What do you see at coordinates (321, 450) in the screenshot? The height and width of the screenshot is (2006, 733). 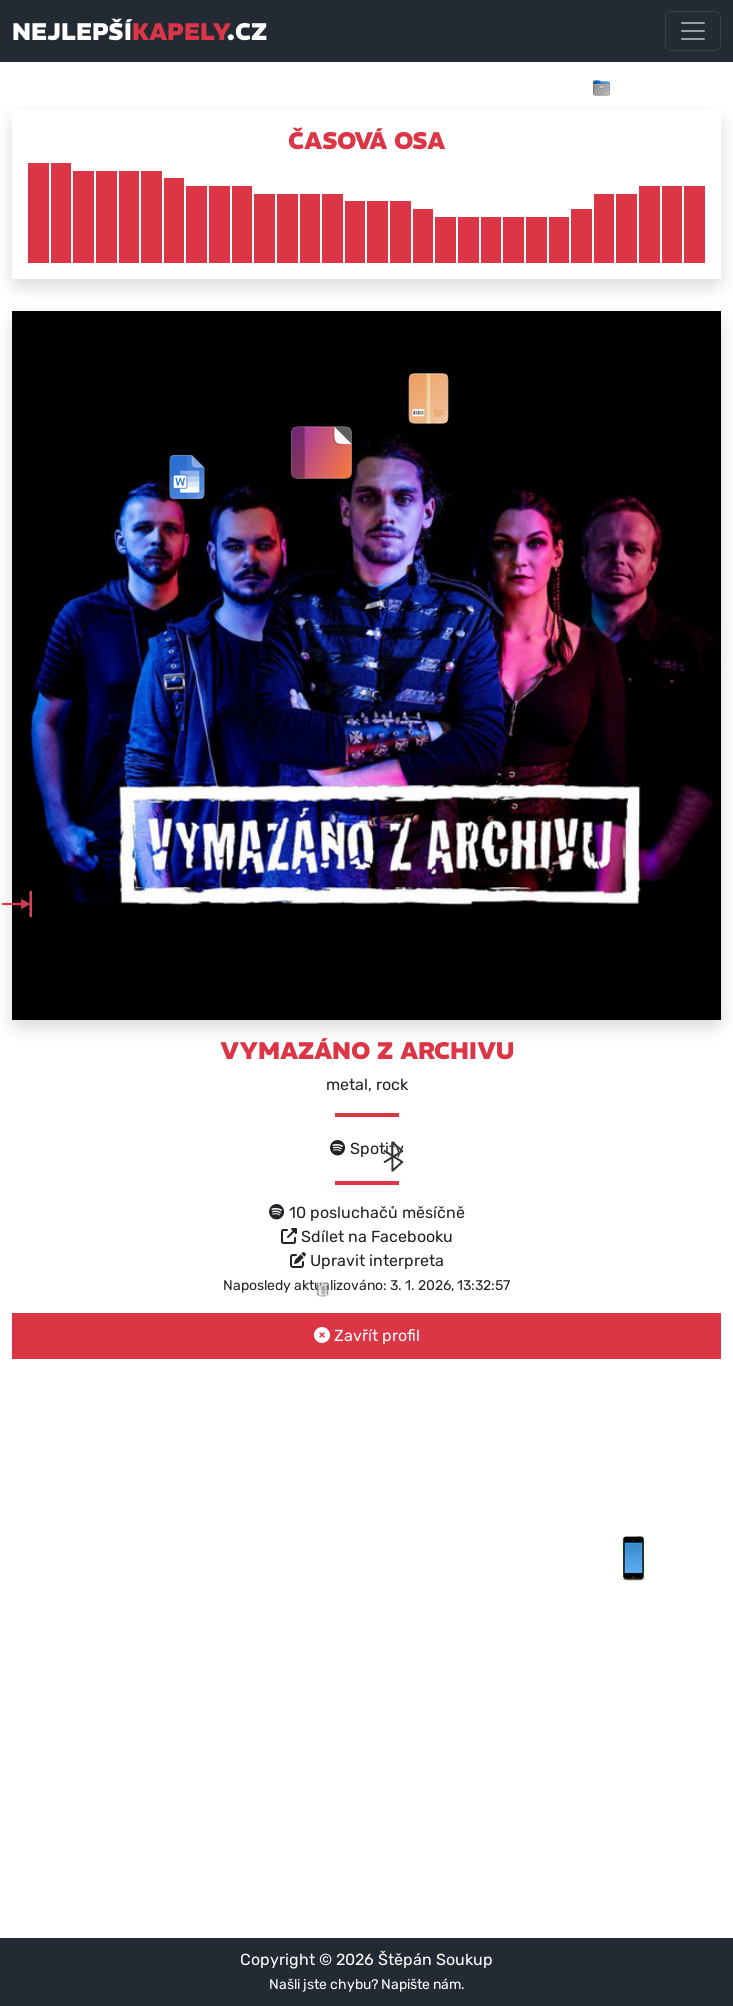 I see `change desktop wallpaper settings` at bounding box center [321, 450].